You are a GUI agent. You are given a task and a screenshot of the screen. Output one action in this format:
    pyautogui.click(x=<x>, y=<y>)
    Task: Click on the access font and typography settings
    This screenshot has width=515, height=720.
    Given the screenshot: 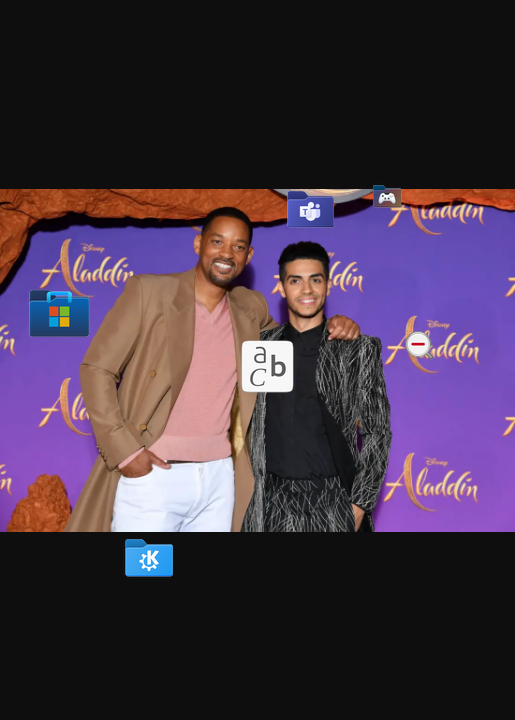 What is the action you would take?
    pyautogui.click(x=267, y=366)
    